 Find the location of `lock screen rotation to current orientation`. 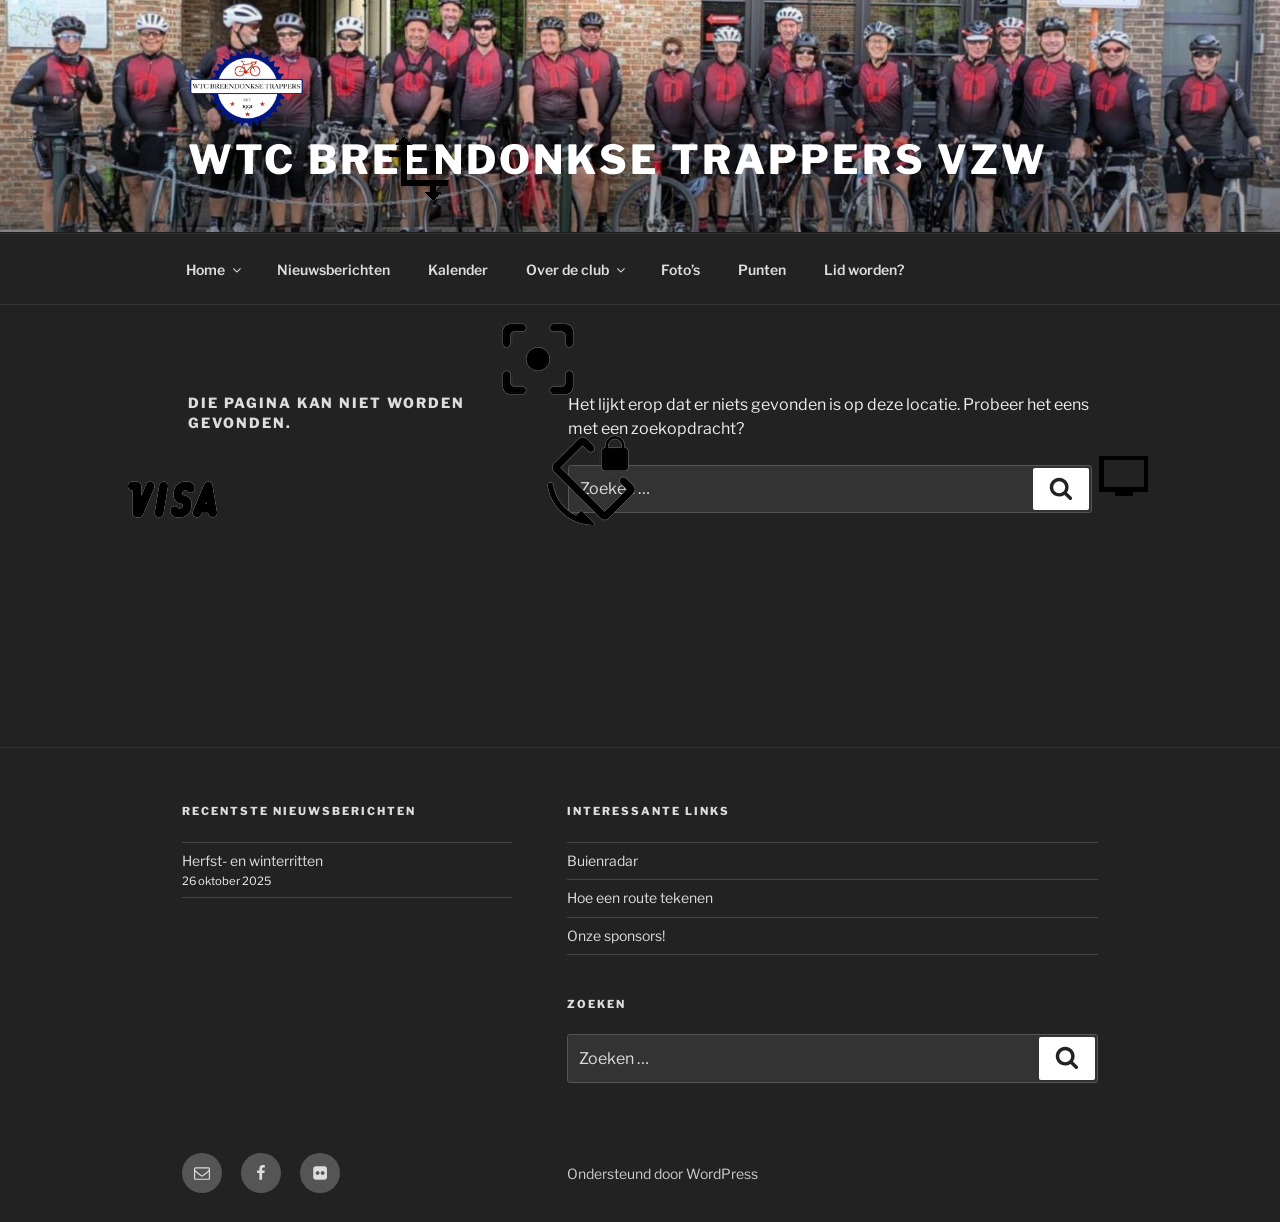

lock screen rotation to current orientation is located at coordinates (593, 478).